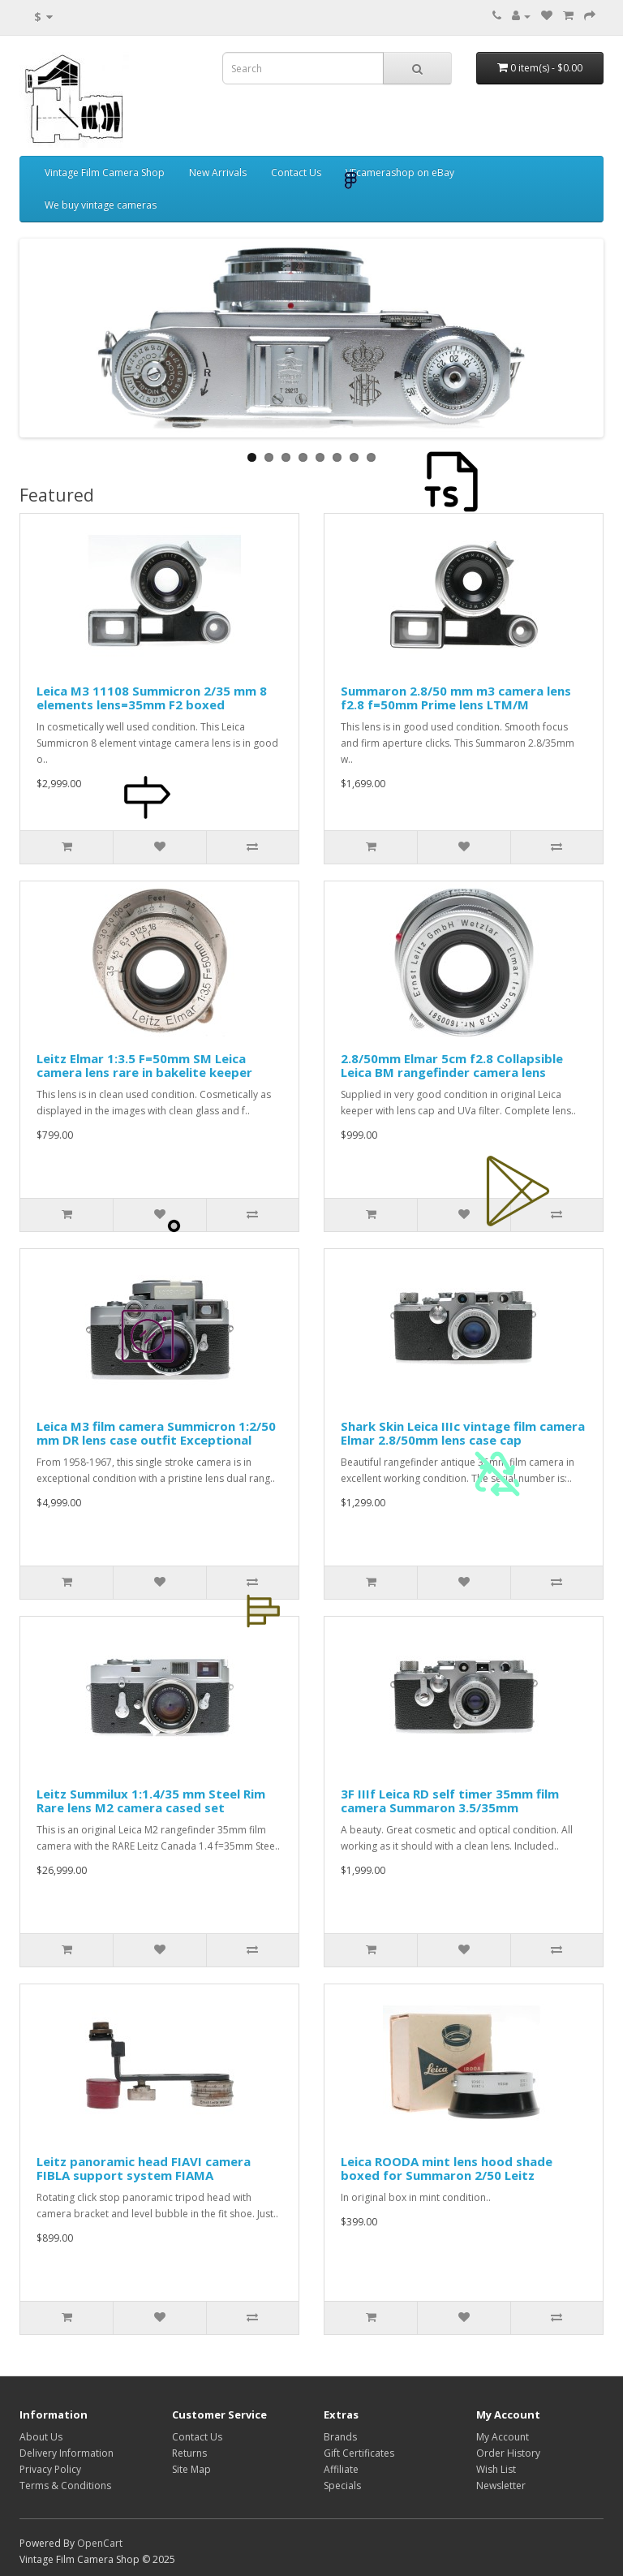  I want to click on open figma design file, so click(350, 180).